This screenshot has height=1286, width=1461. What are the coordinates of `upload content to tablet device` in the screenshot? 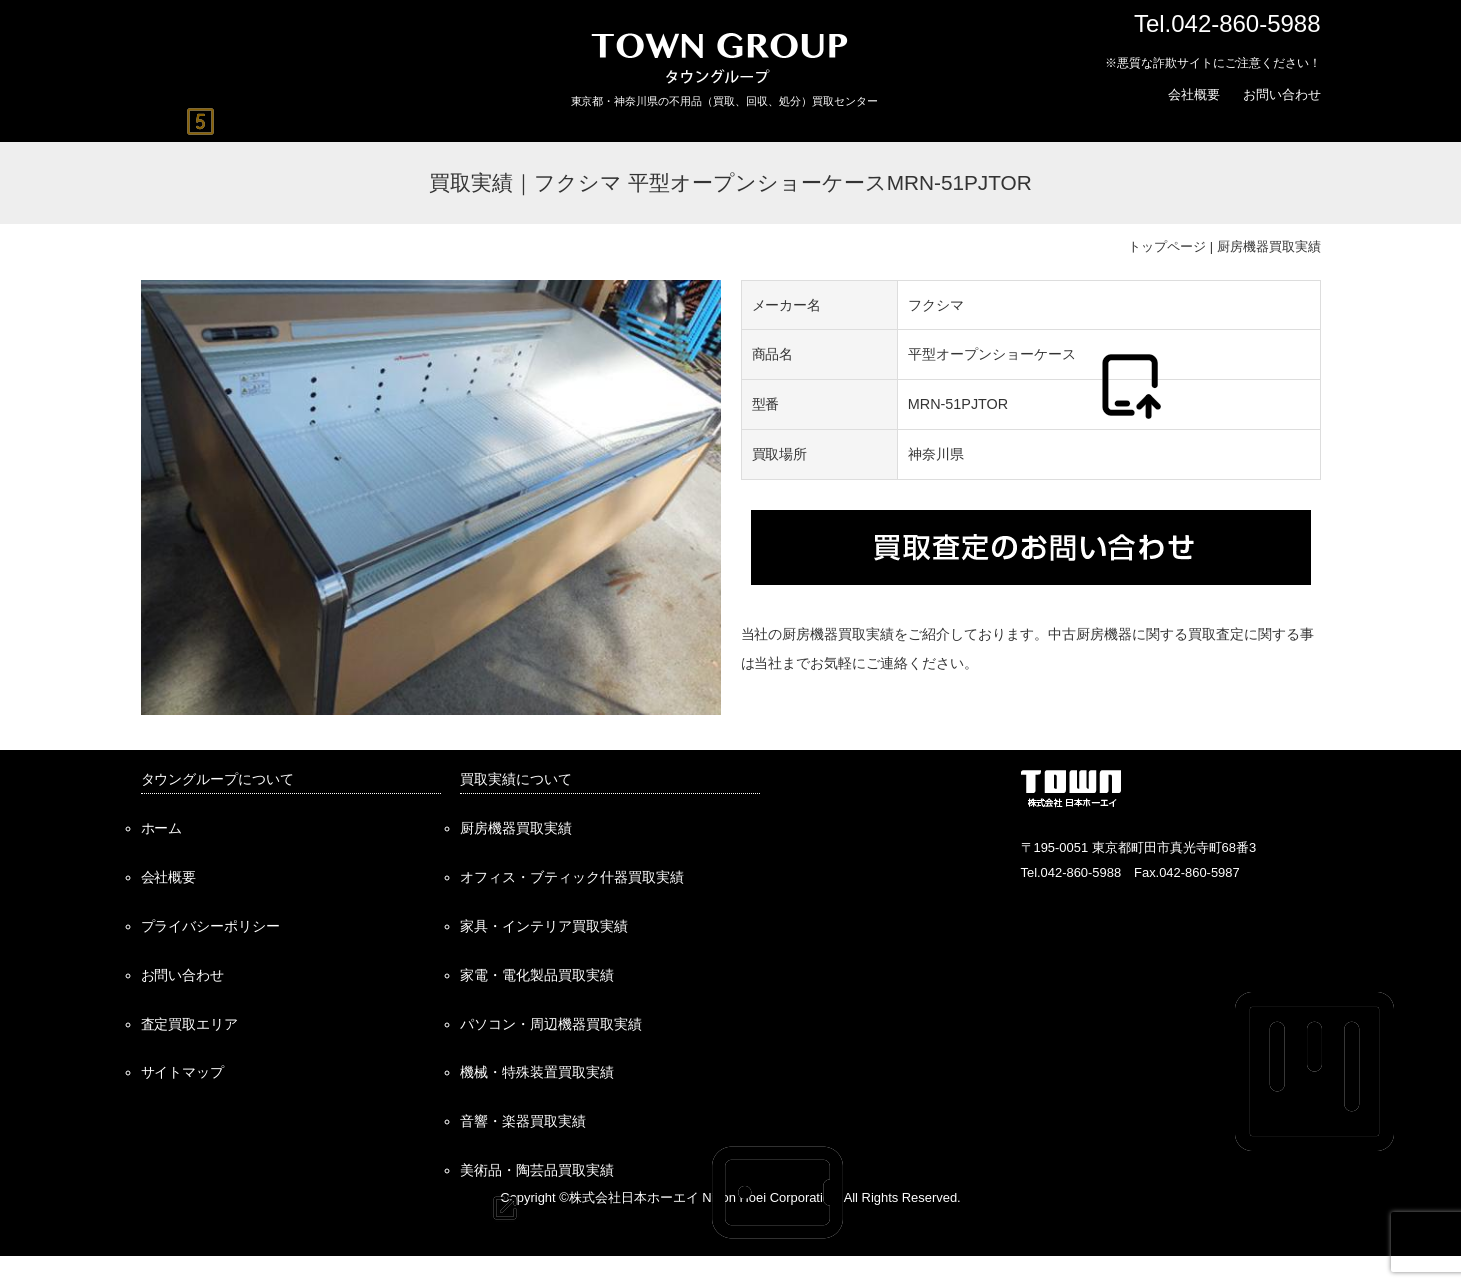 It's located at (1127, 385).